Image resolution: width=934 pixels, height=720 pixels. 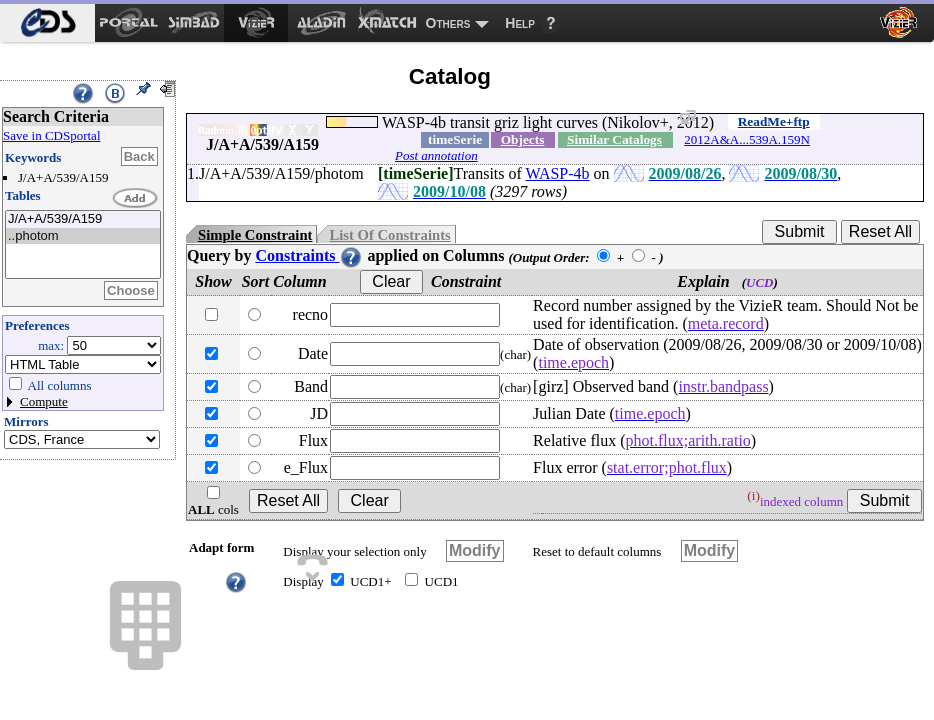 I want to click on view network workgroup computers, so click(x=688, y=117).